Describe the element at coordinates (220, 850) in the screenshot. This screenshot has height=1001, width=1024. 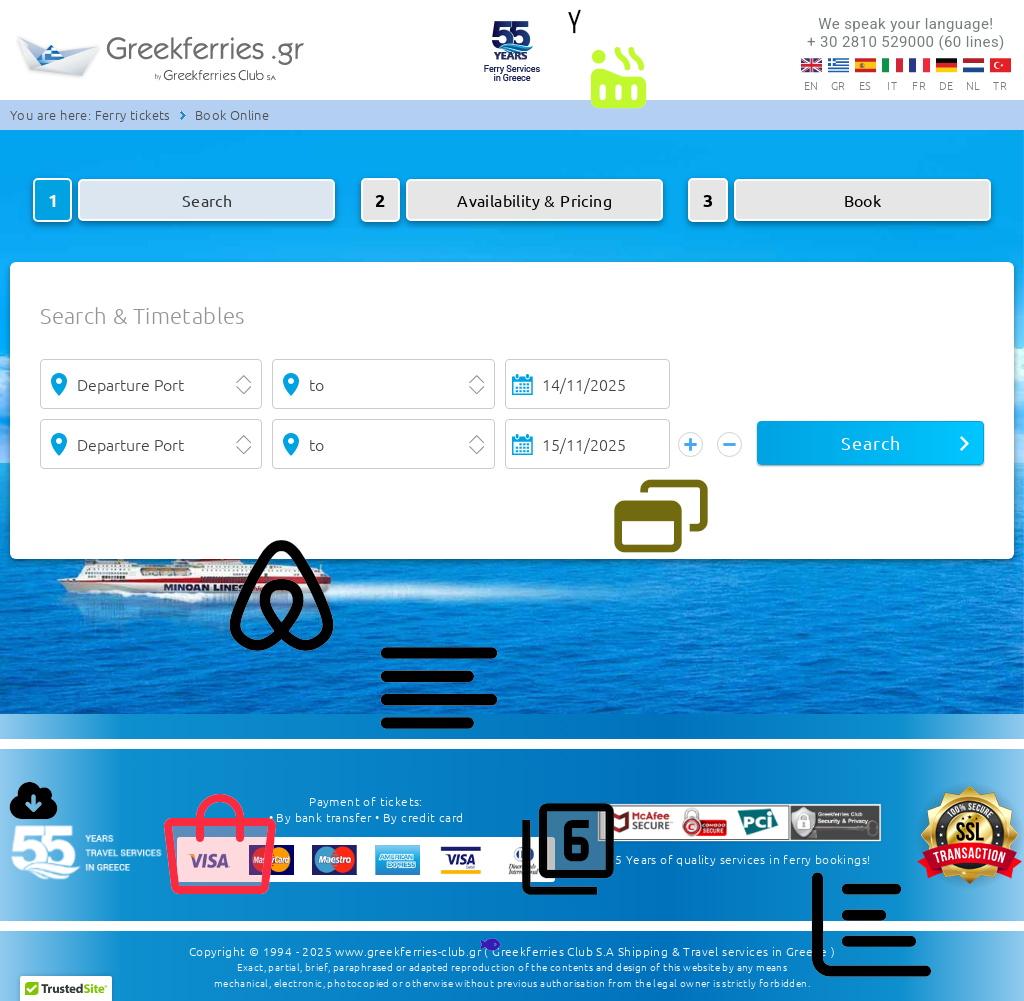
I see `view your shopping bag` at that location.